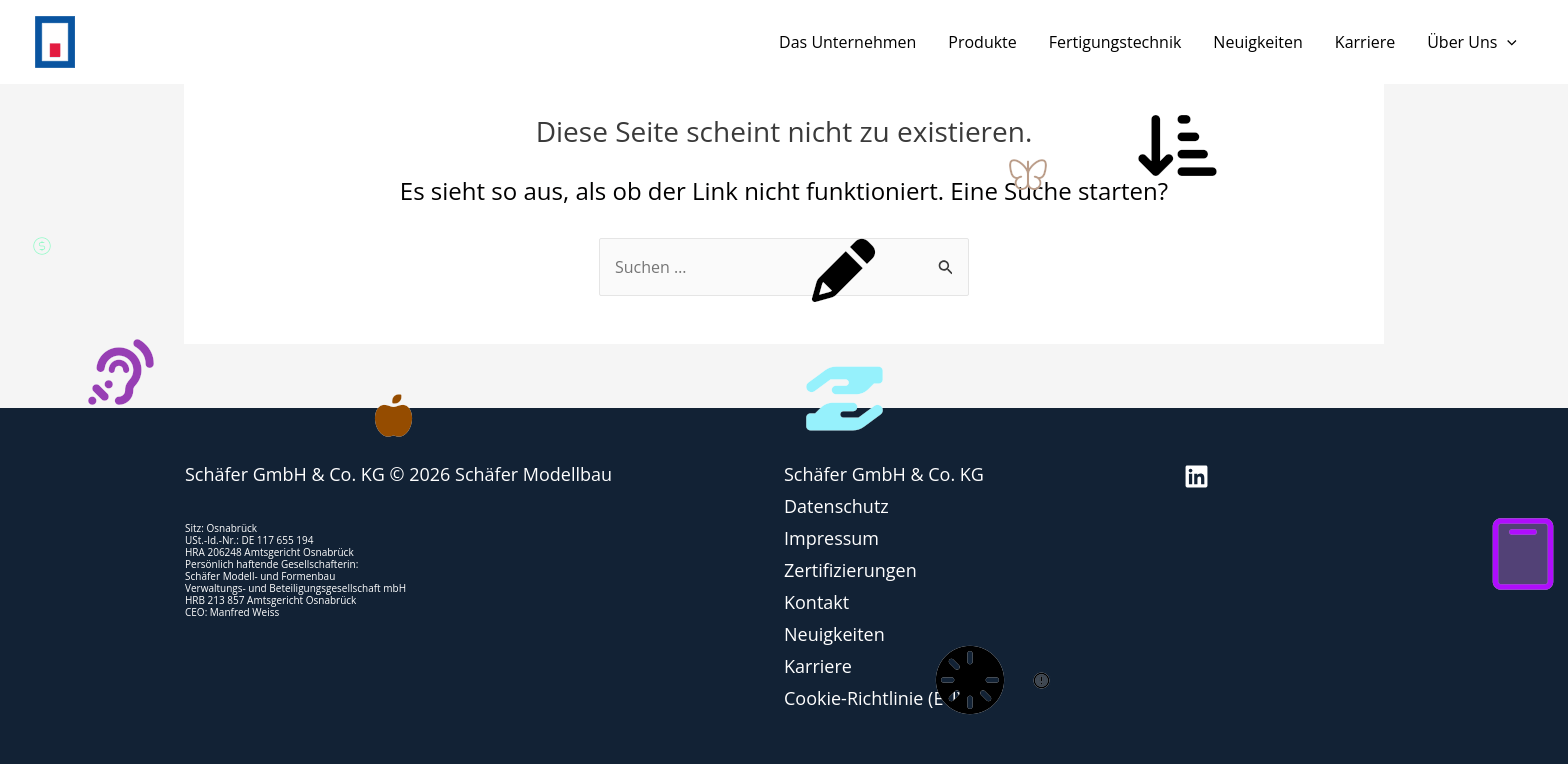  Describe the element at coordinates (844, 398) in the screenshot. I see `indicates partnership or collaboration features` at that location.